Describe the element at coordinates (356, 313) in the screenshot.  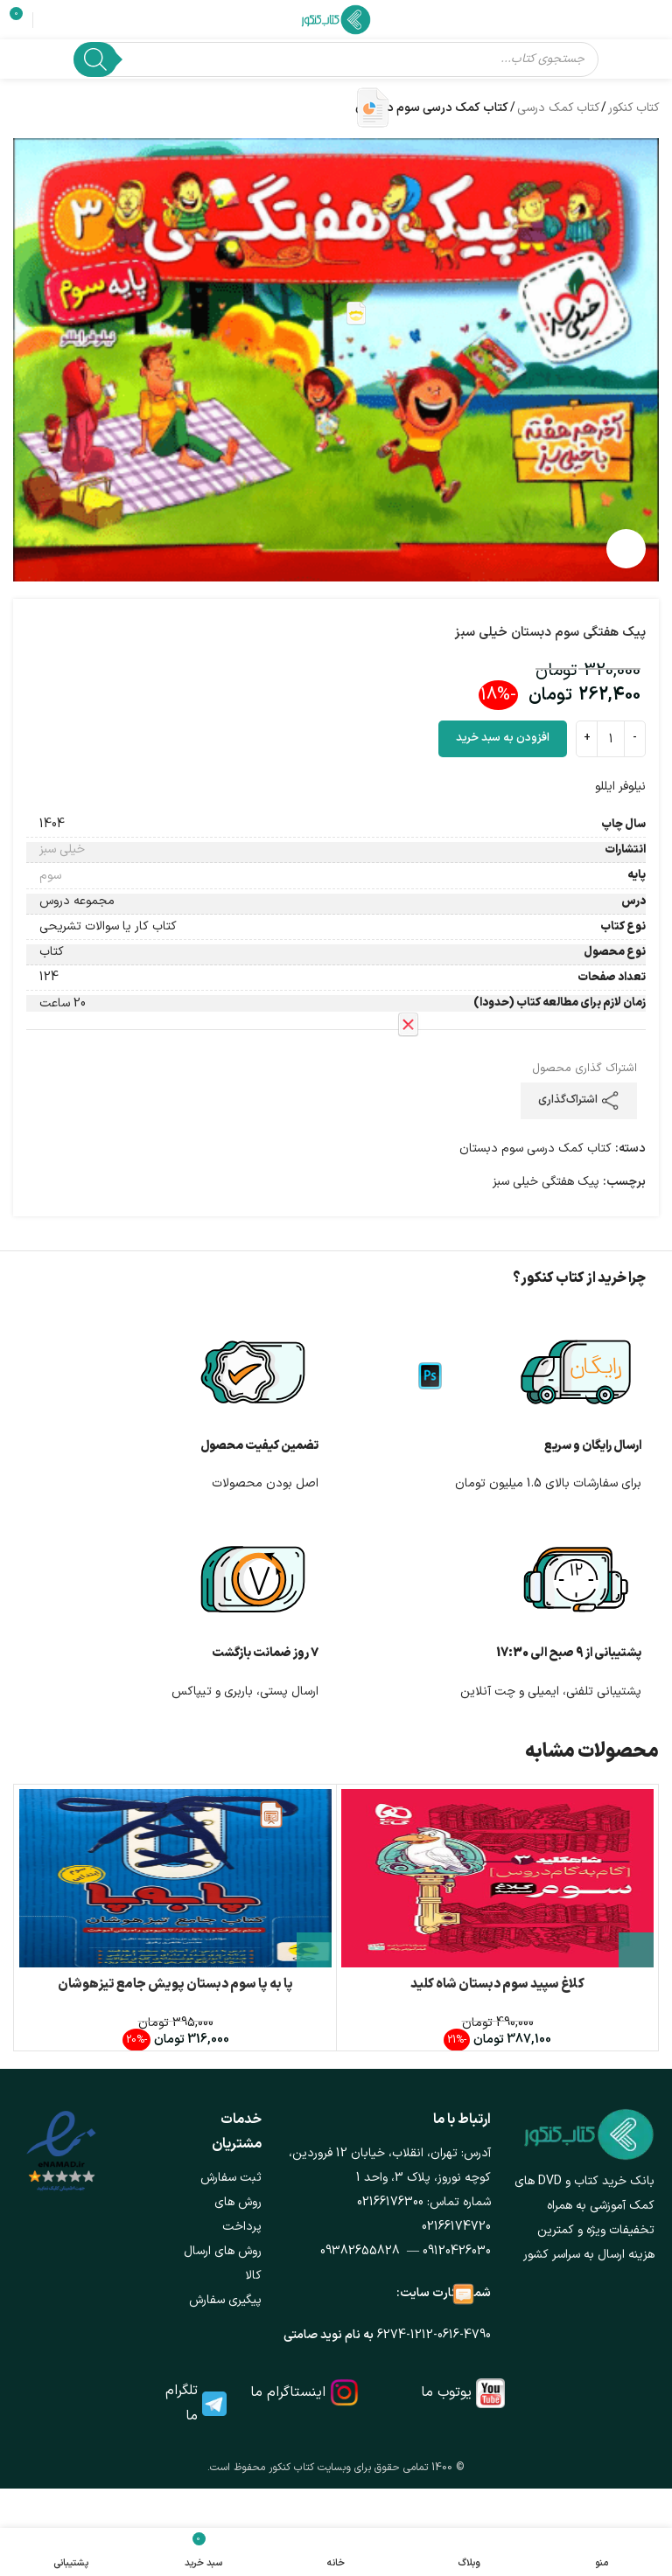
I see `nim programming language source file` at that location.